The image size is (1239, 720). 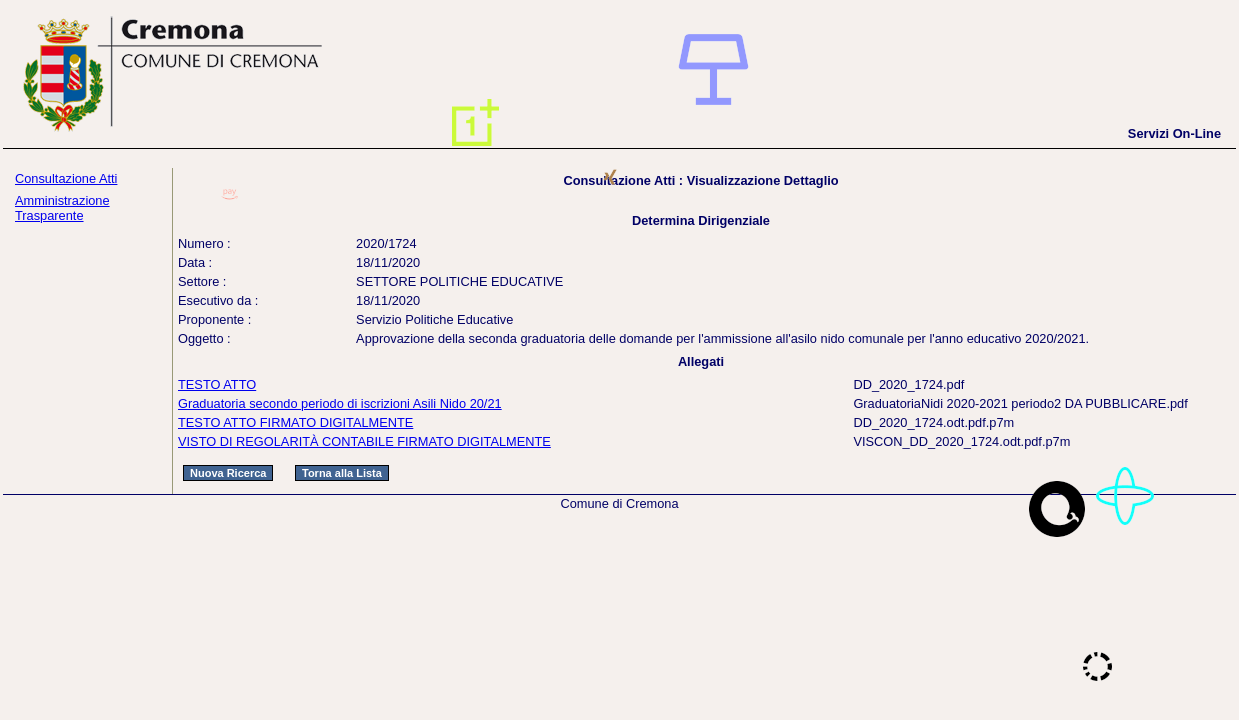 What do you see at coordinates (713, 69) in the screenshot?
I see `open Apple Keynote presentation app` at bounding box center [713, 69].